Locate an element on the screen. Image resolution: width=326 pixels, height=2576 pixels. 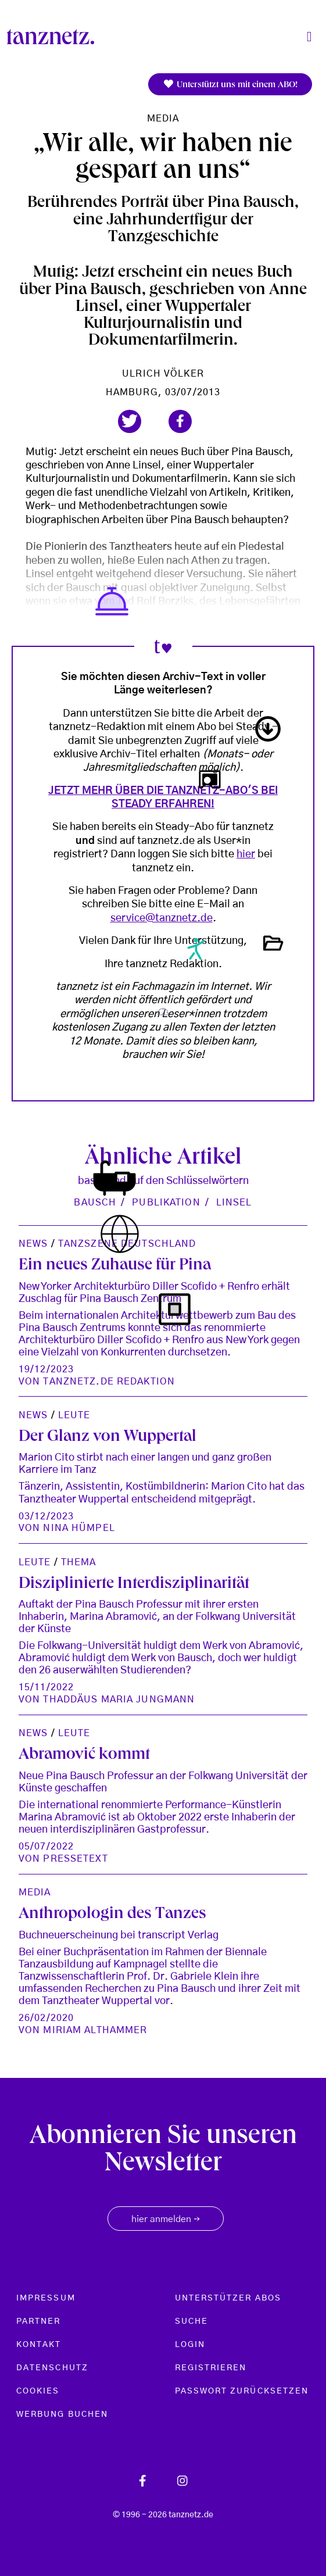
view performance or speed metrics is located at coordinates (163, 1012).